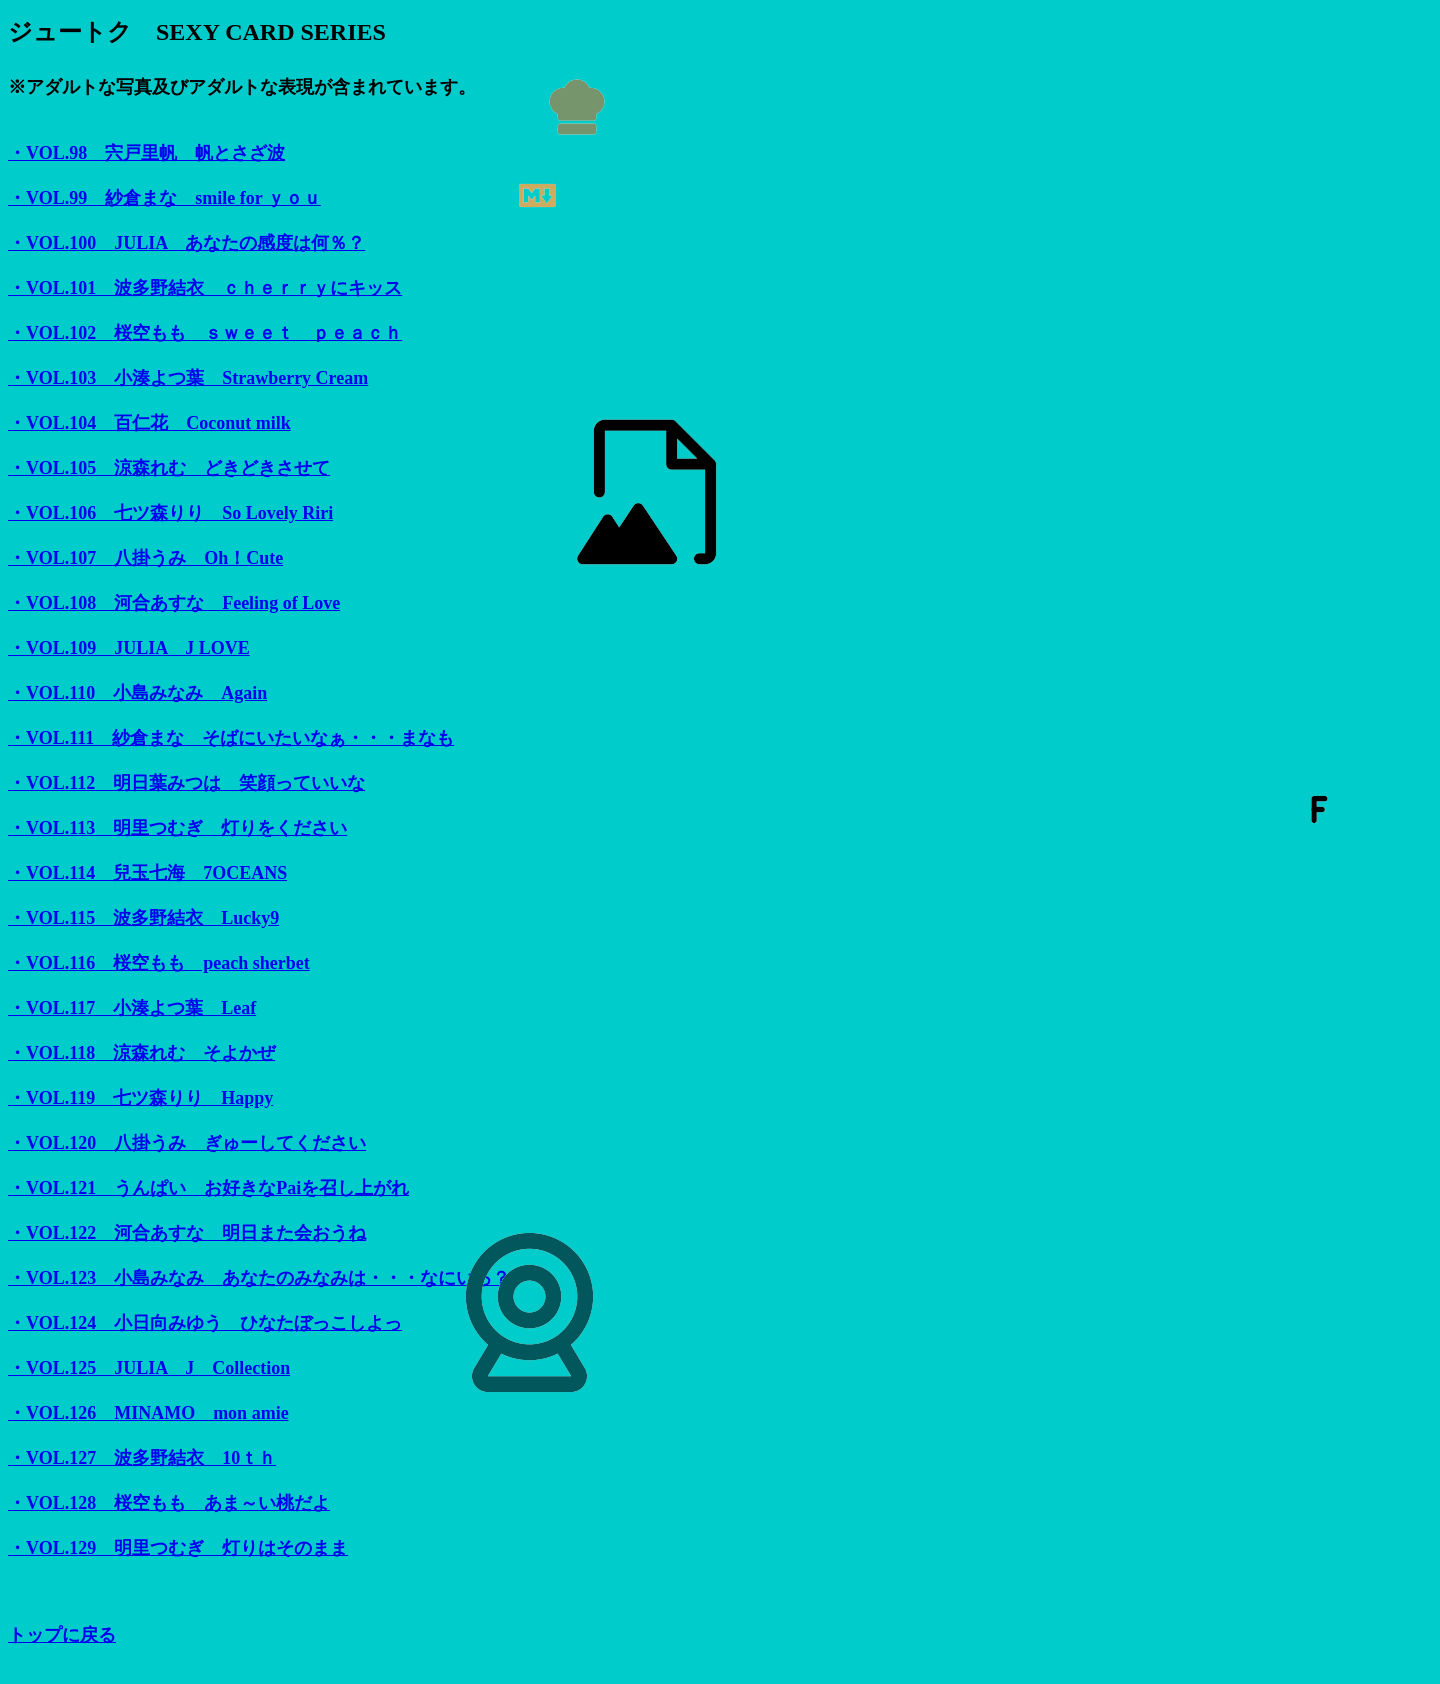  What do you see at coordinates (529, 1312) in the screenshot?
I see `access webcam settings` at bounding box center [529, 1312].